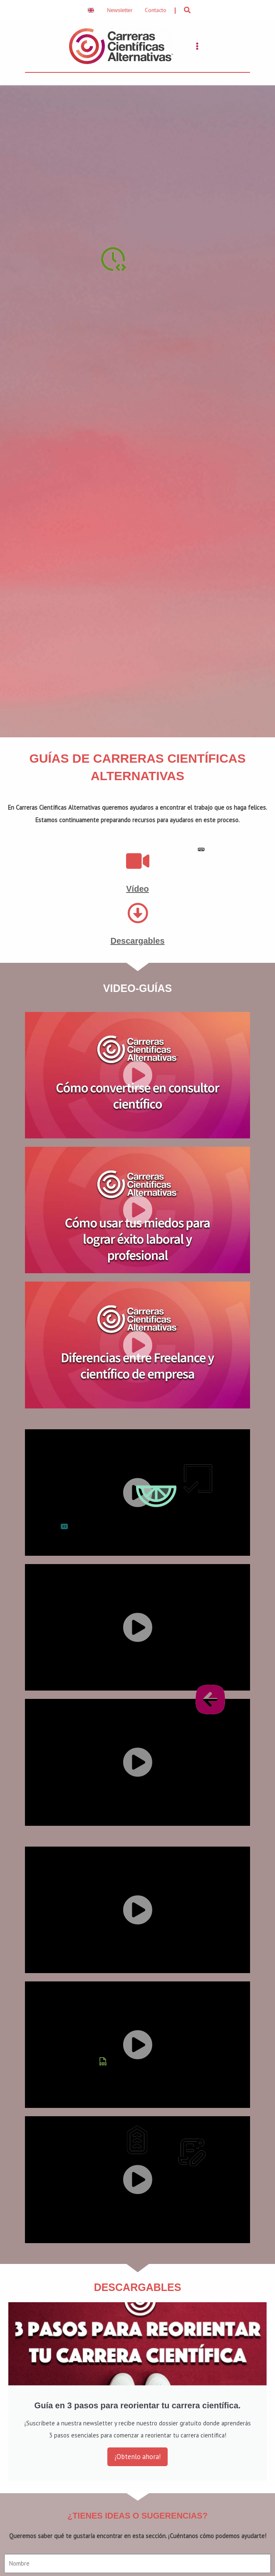  What do you see at coordinates (103, 2061) in the screenshot?
I see `indicates a Word document file type` at bounding box center [103, 2061].